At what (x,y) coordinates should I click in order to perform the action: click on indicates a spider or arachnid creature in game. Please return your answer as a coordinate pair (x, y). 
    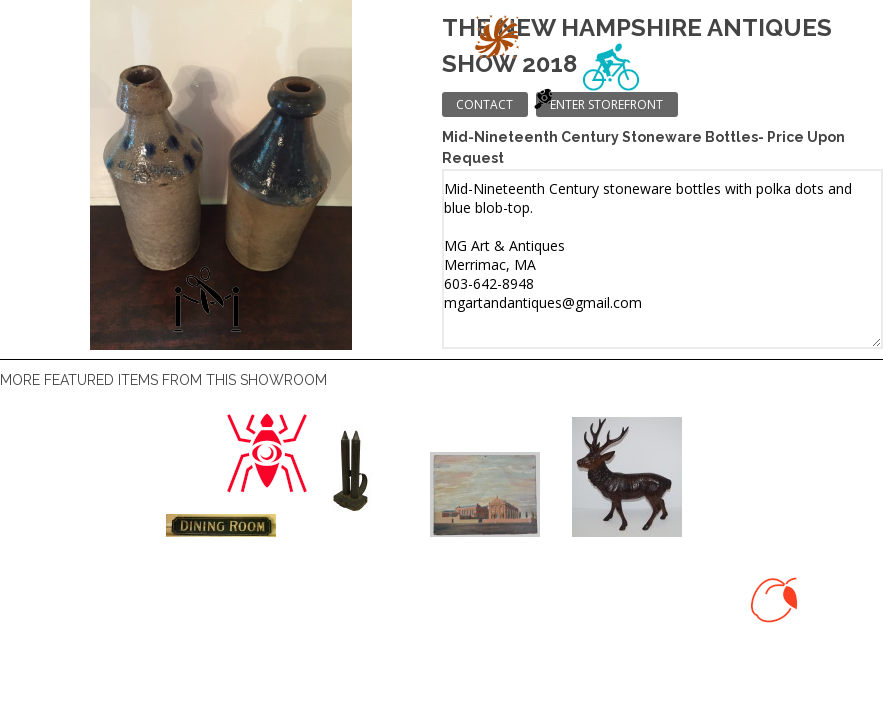
    Looking at the image, I should click on (267, 453).